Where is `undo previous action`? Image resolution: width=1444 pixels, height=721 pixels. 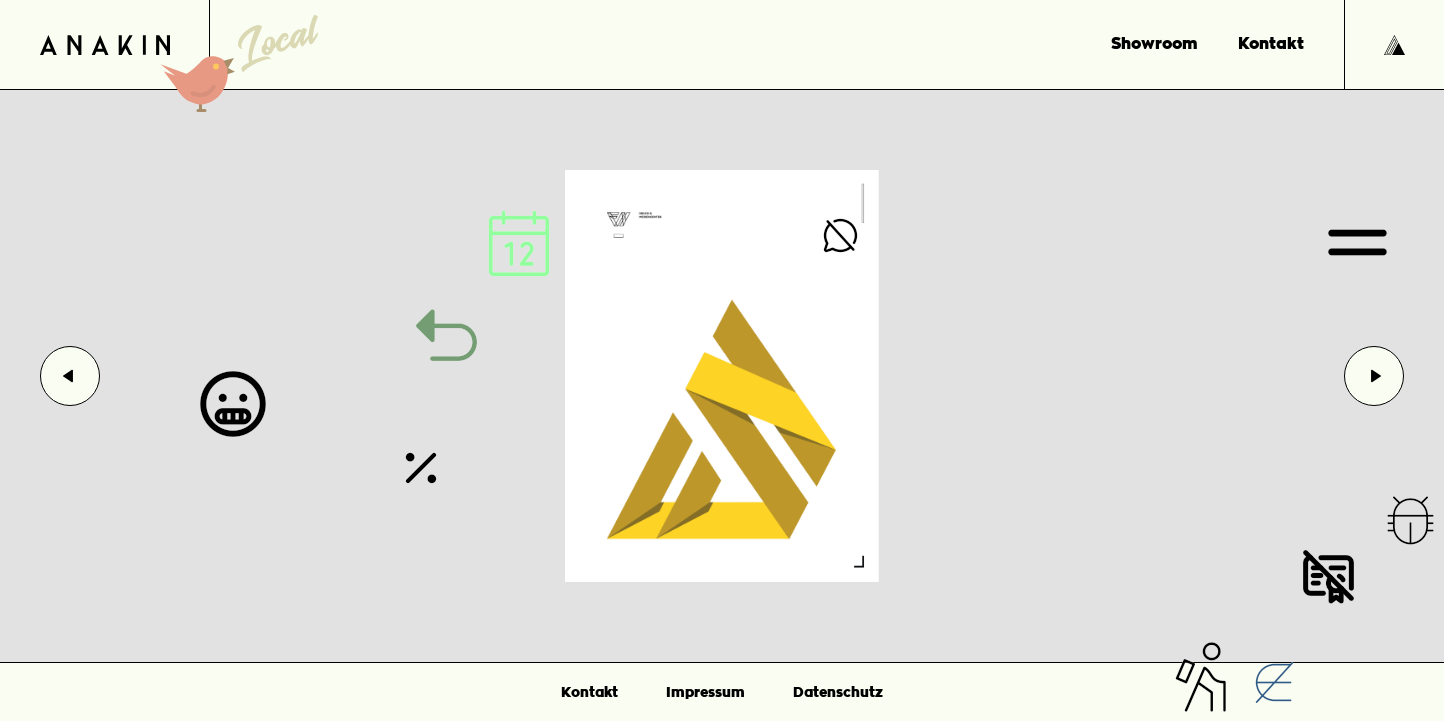 undo previous action is located at coordinates (446, 337).